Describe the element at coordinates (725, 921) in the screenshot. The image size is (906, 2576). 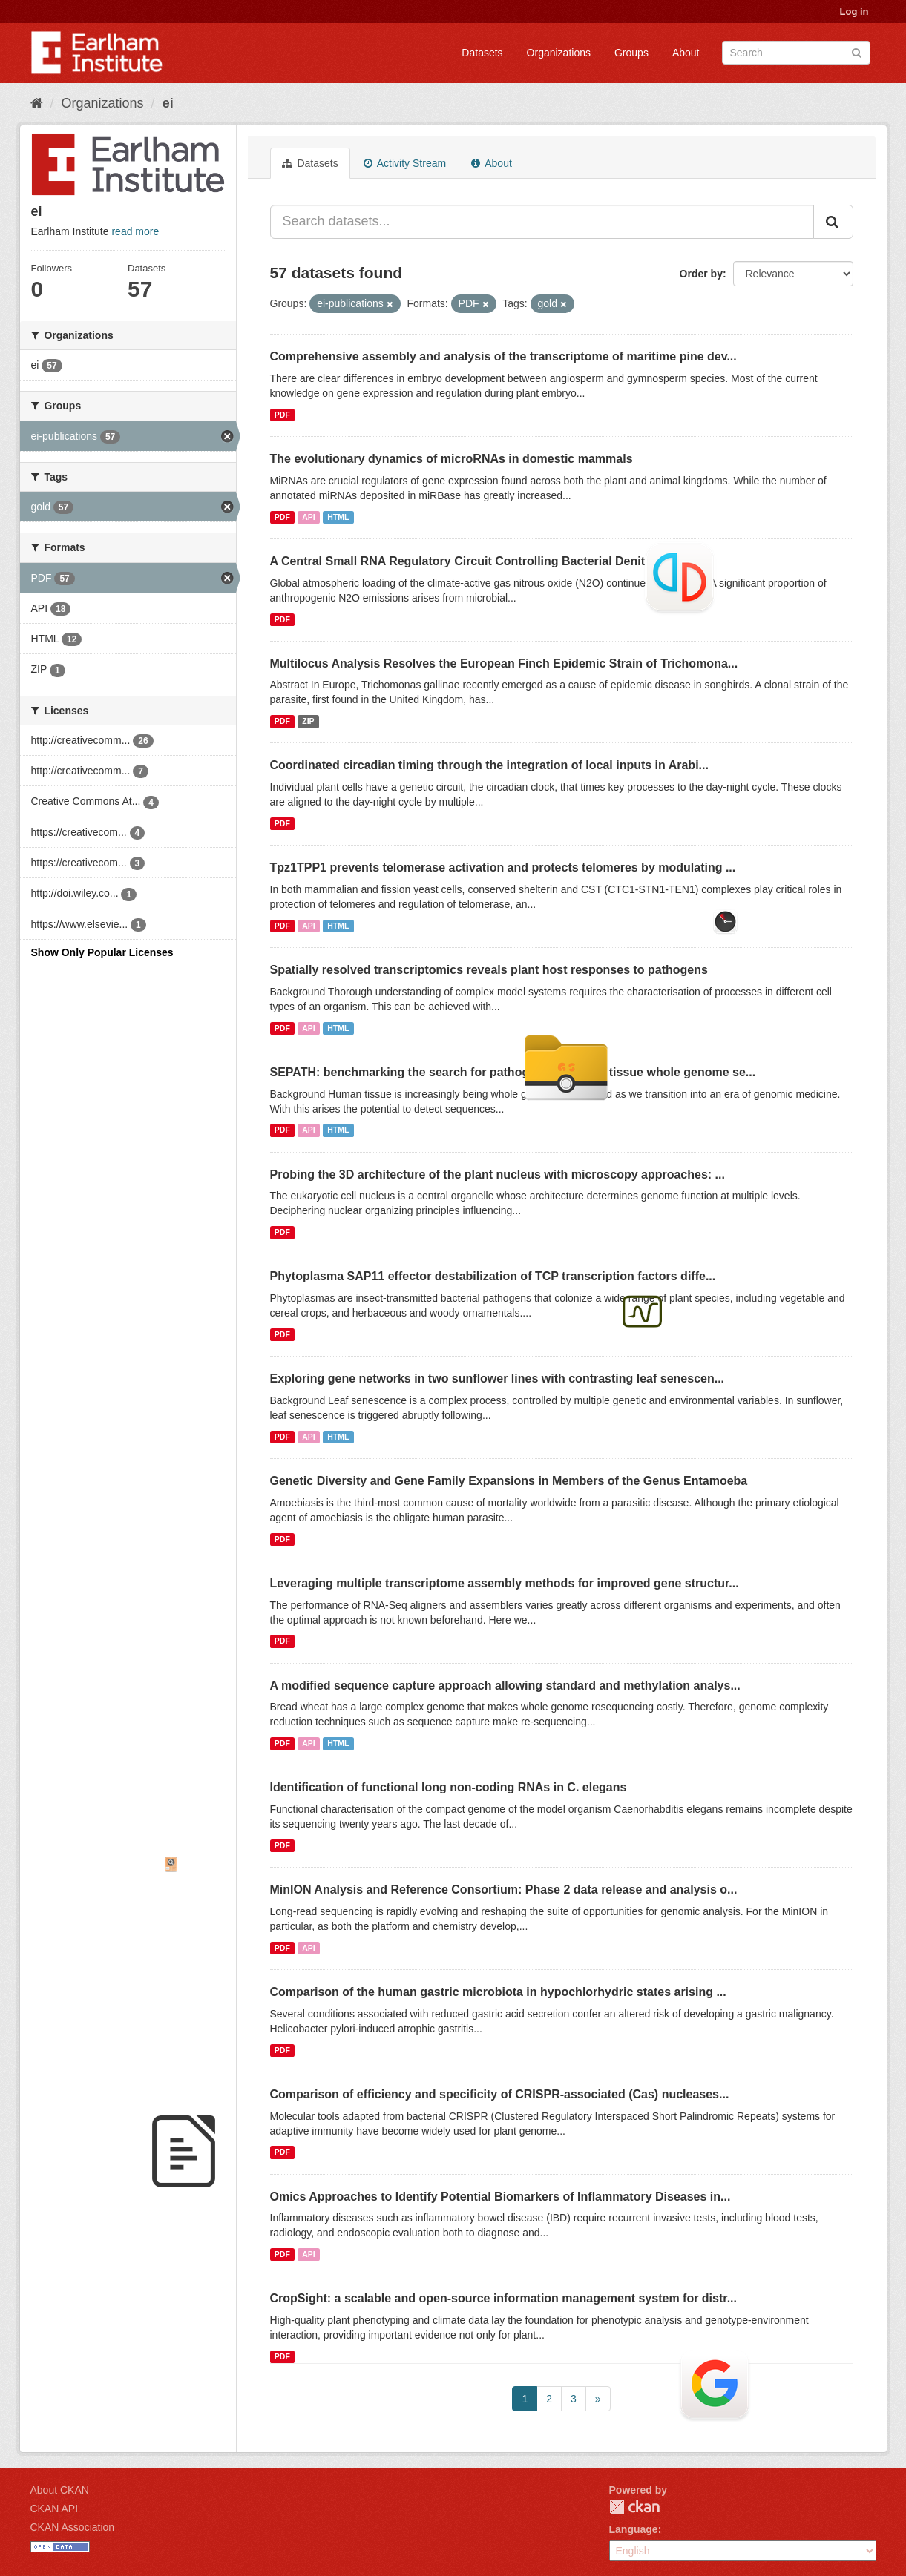
I see `open gnome evolution calendar alarm notifications` at that location.